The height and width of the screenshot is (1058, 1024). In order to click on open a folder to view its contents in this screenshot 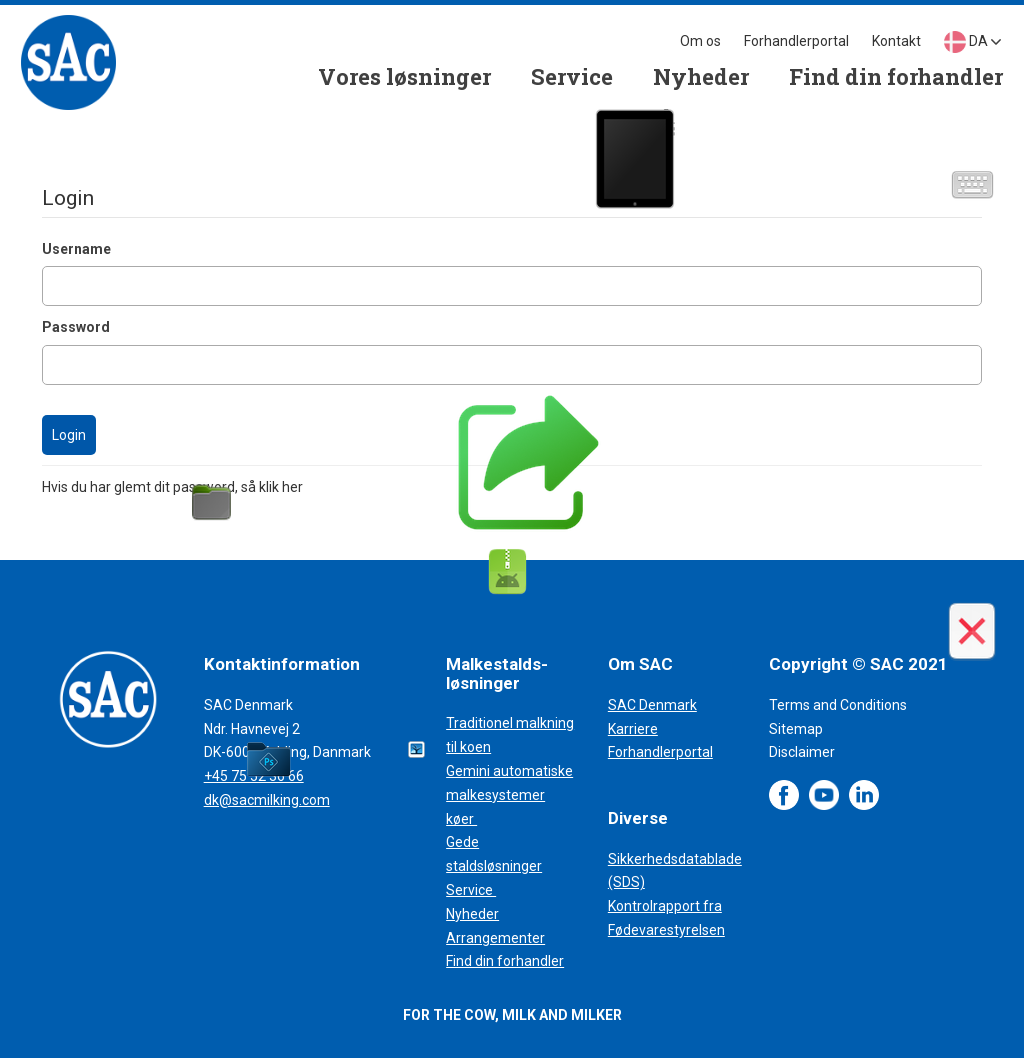, I will do `click(211, 501)`.